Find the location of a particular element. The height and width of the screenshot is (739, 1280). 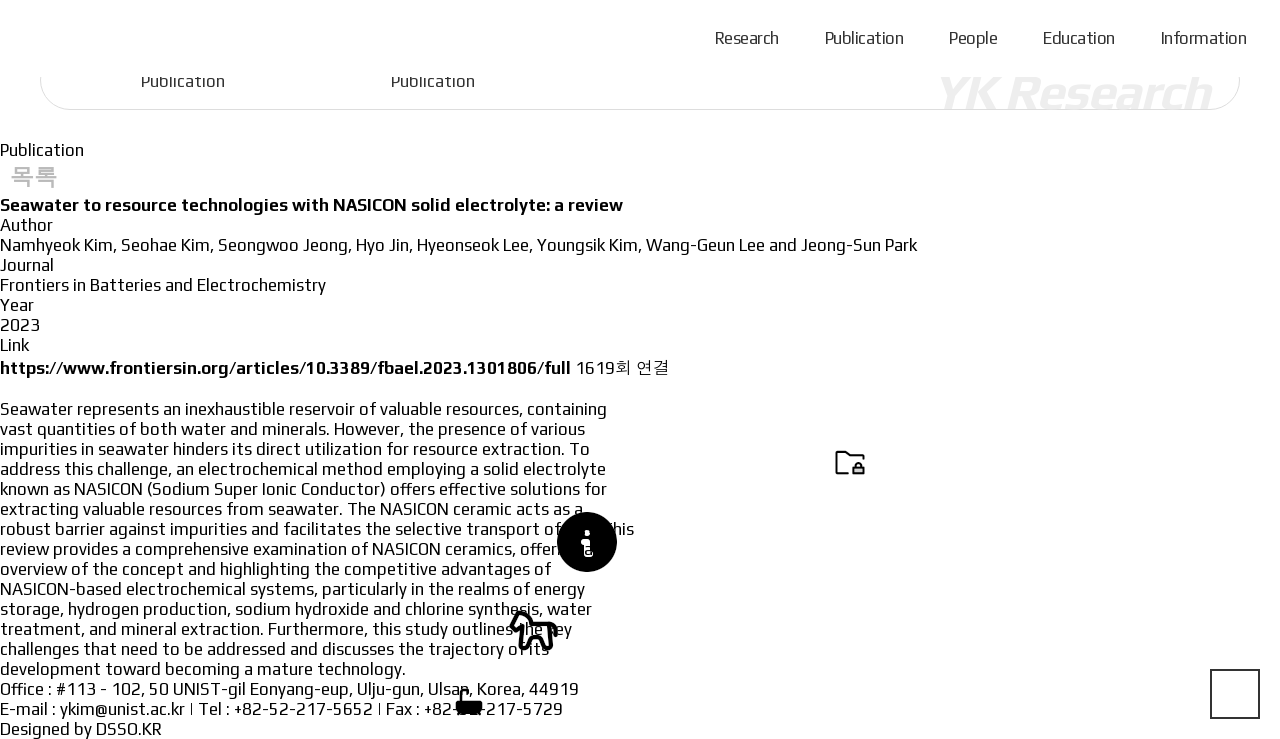

access equestrian or horseback riding features is located at coordinates (533, 630).